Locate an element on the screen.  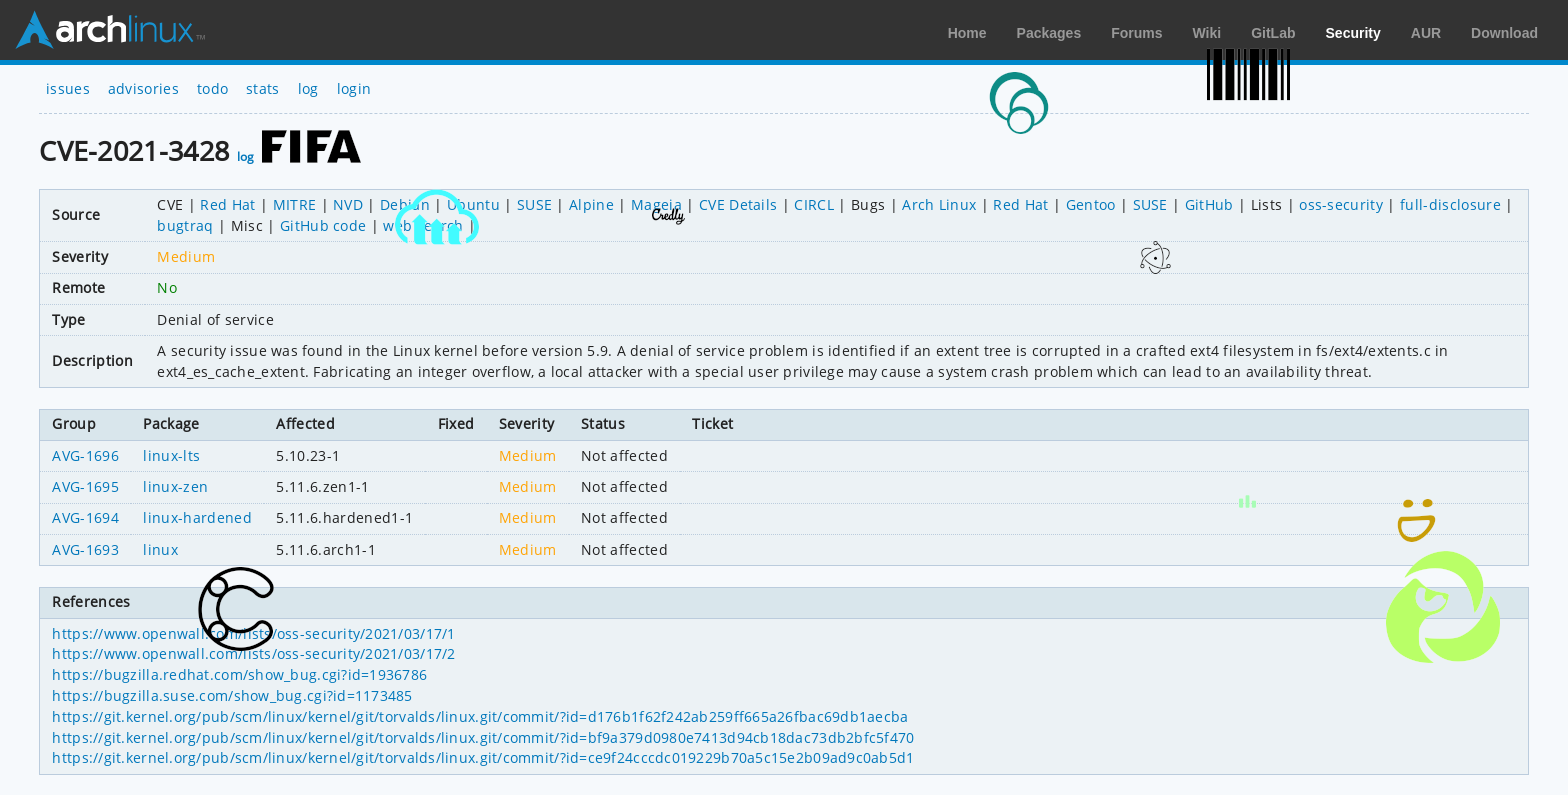
open SmugMug photo sharing app is located at coordinates (1416, 520).